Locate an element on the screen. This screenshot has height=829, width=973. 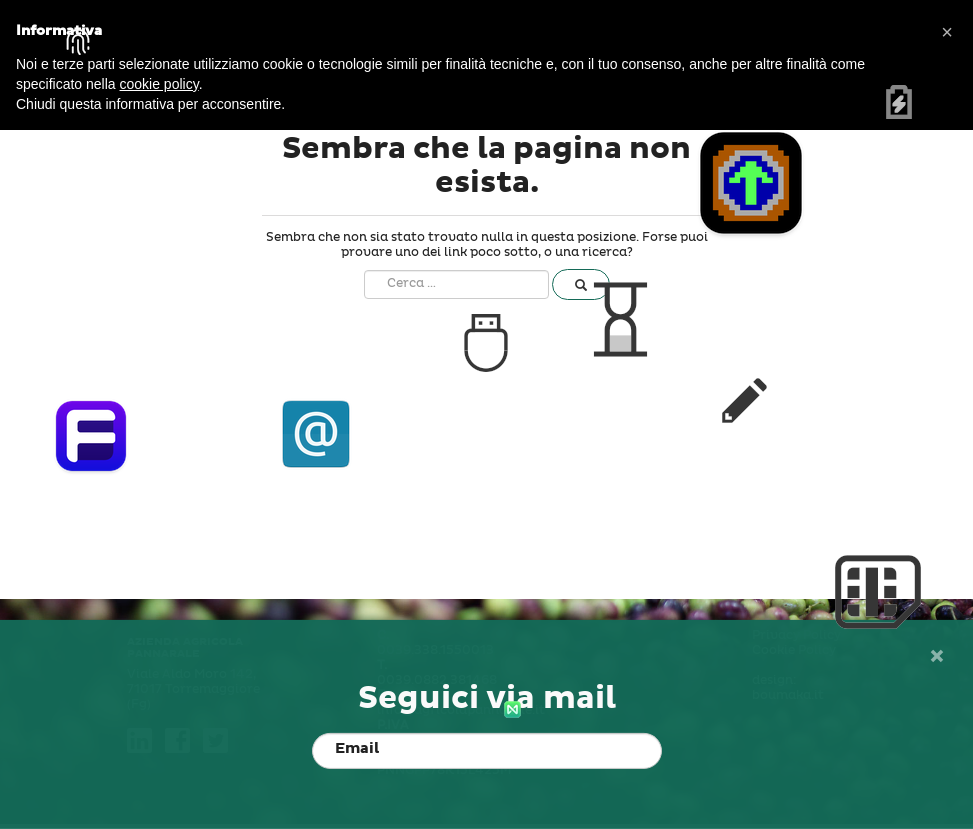
countdown timer or time remaining indicator is located at coordinates (620, 319).